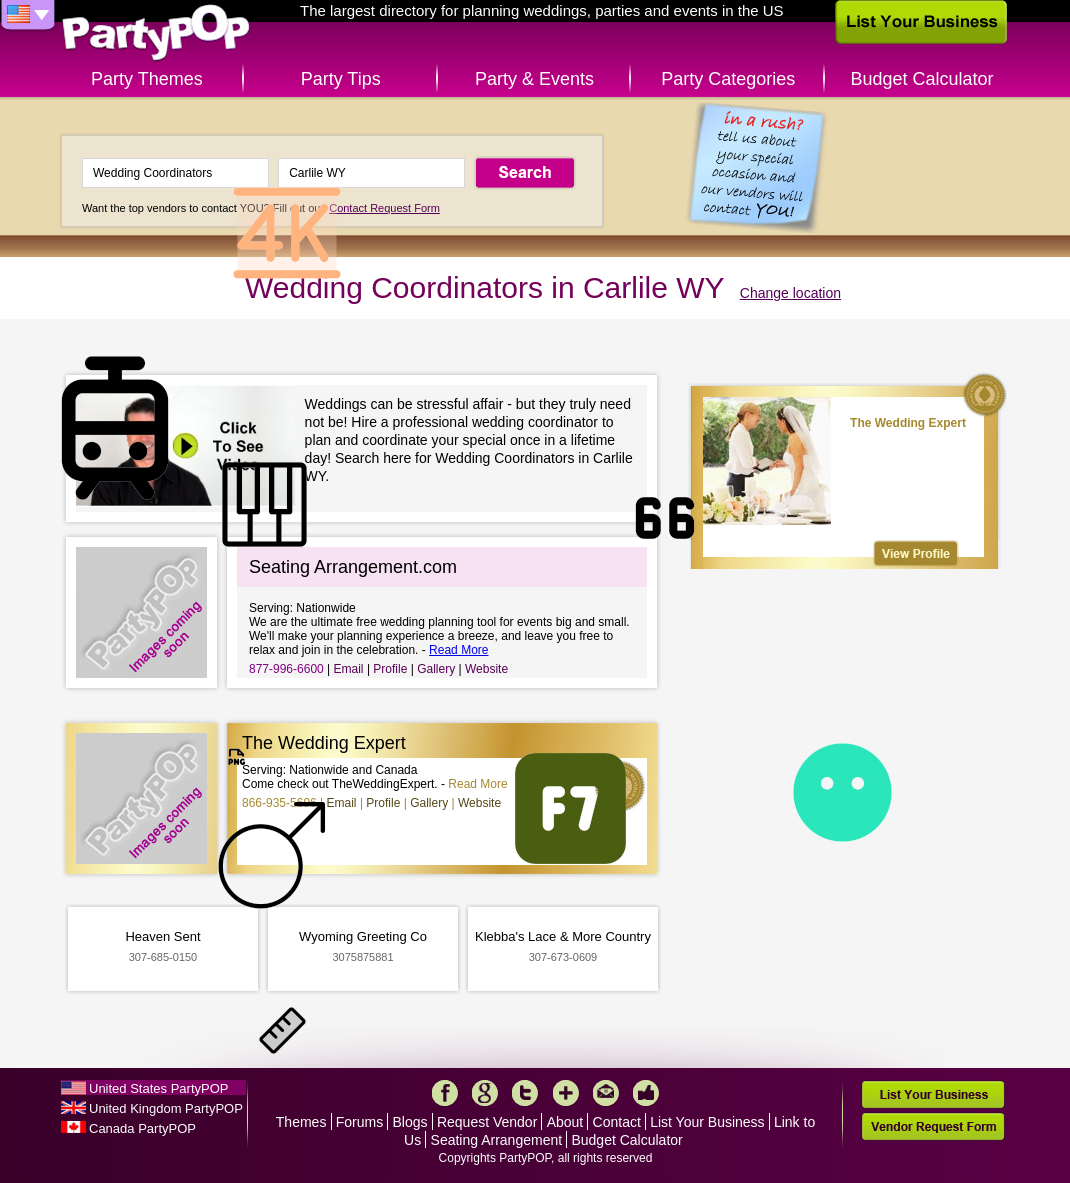 This screenshot has width=1070, height=1183. What do you see at coordinates (665, 518) in the screenshot?
I see `indicates item number 66 in a list or sequence` at bounding box center [665, 518].